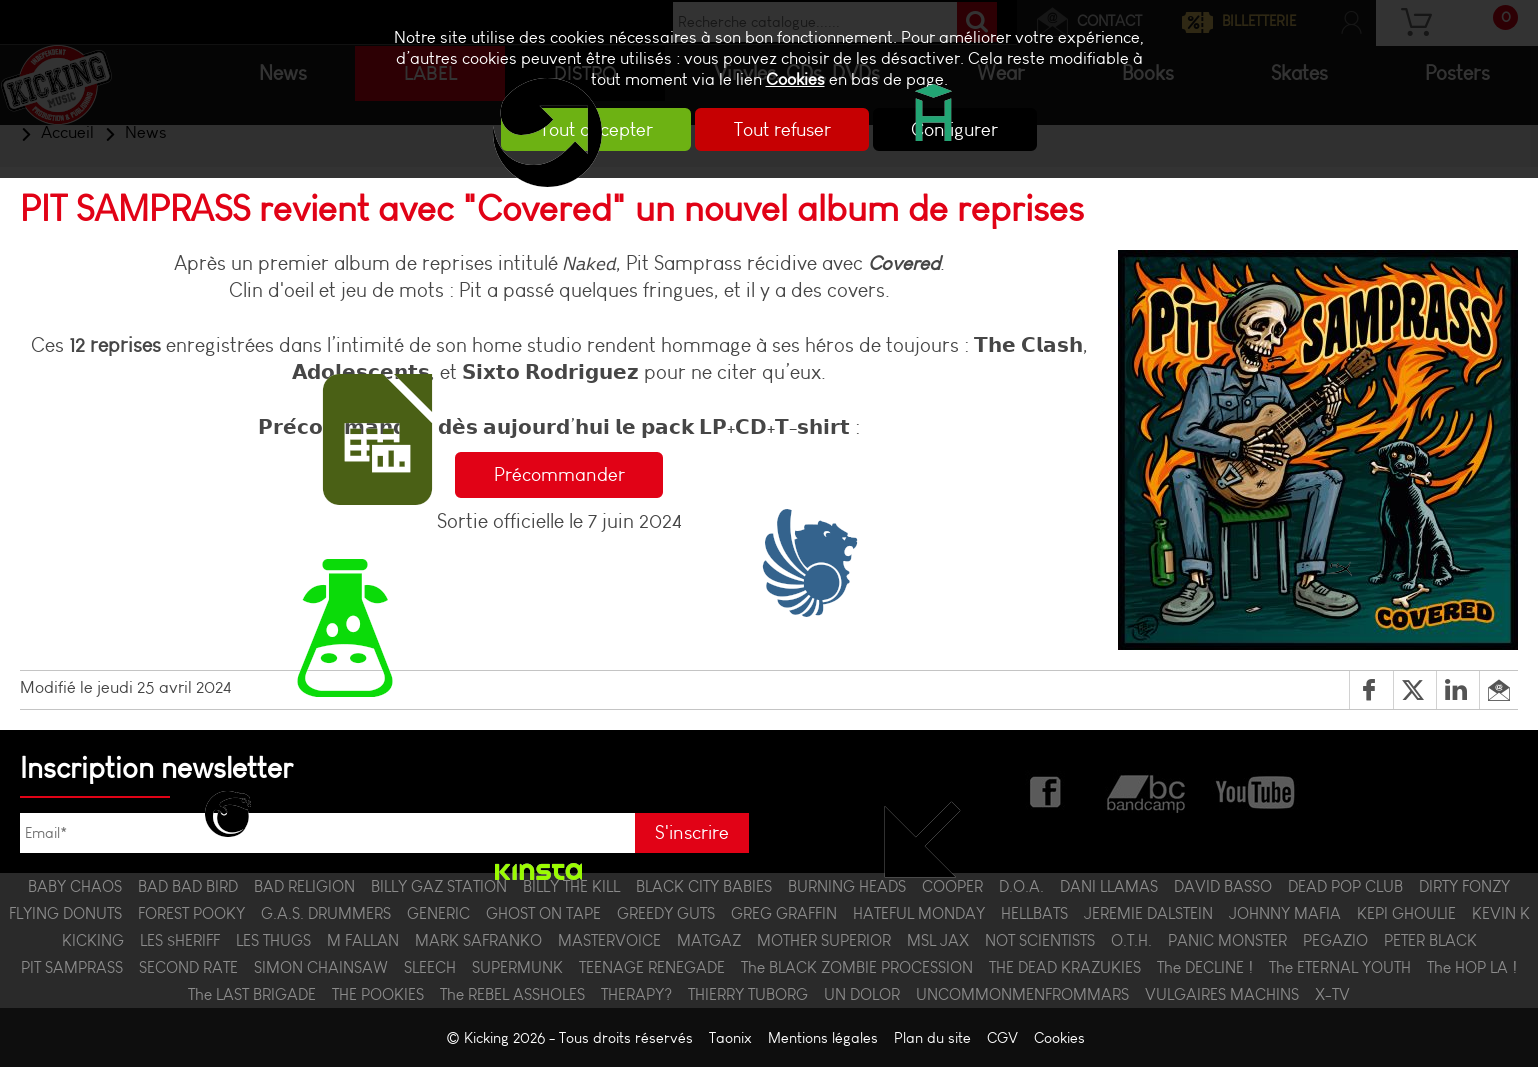  What do you see at coordinates (1339, 569) in the screenshot?
I see `HyperX brand logo` at bounding box center [1339, 569].